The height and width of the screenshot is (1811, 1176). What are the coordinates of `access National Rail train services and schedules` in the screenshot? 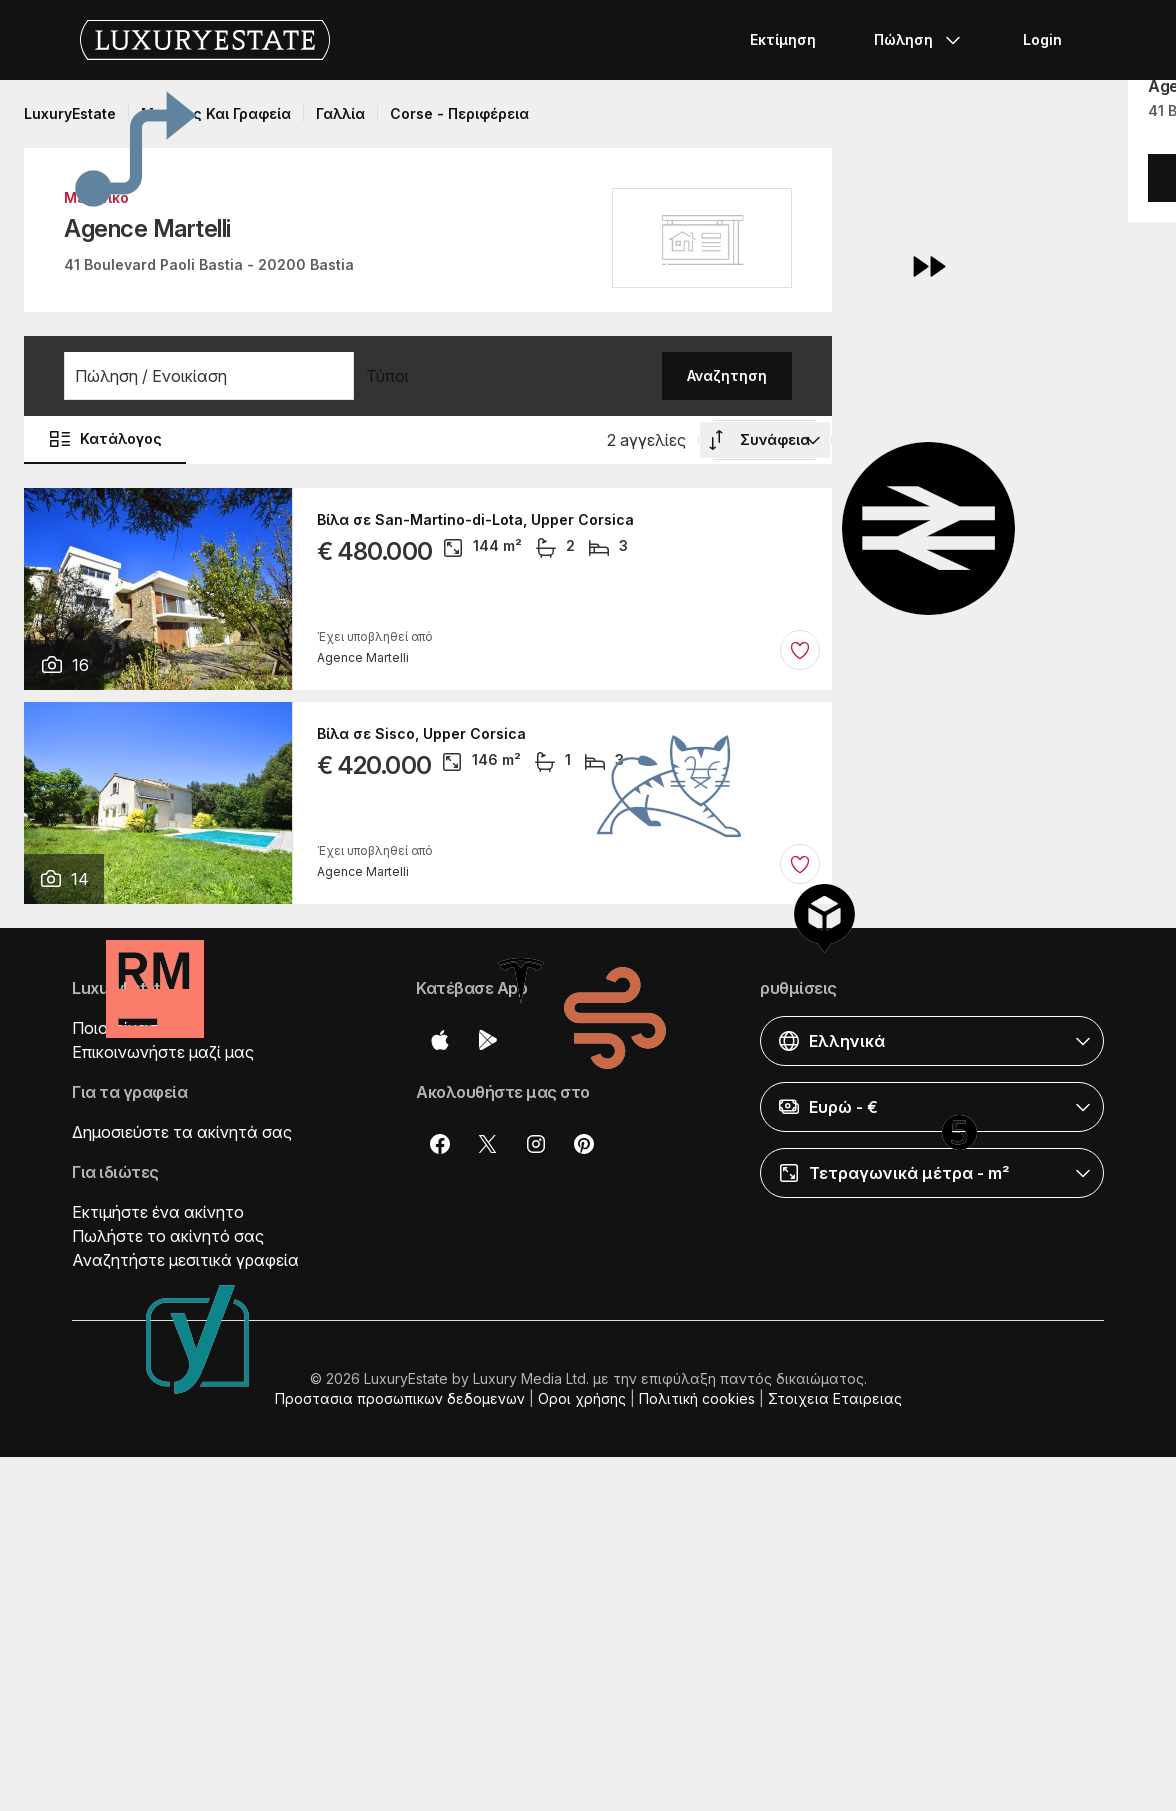 It's located at (928, 528).